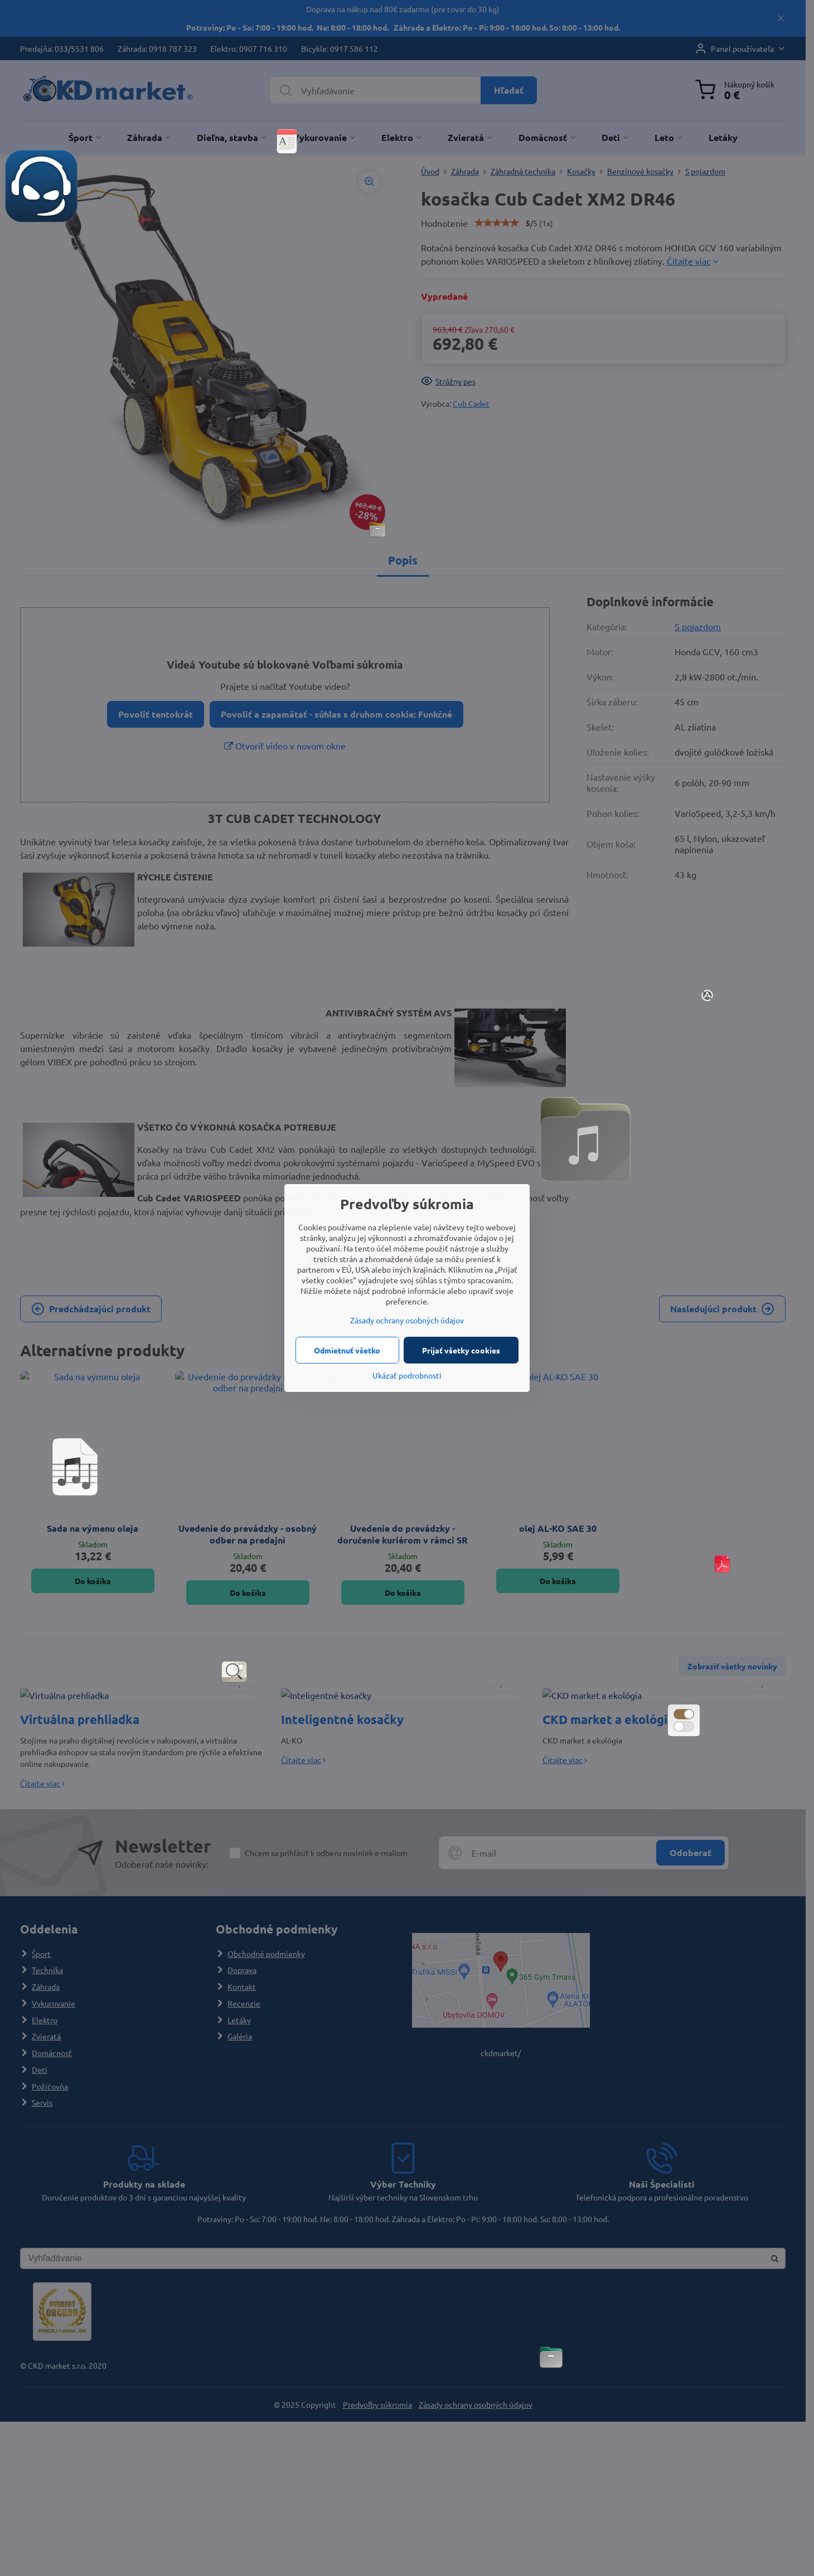 This screenshot has width=814, height=2576. What do you see at coordinates (234, 1672) in the screenshot?
I see `open the image viewer application` at bounding box center [234, 1672].